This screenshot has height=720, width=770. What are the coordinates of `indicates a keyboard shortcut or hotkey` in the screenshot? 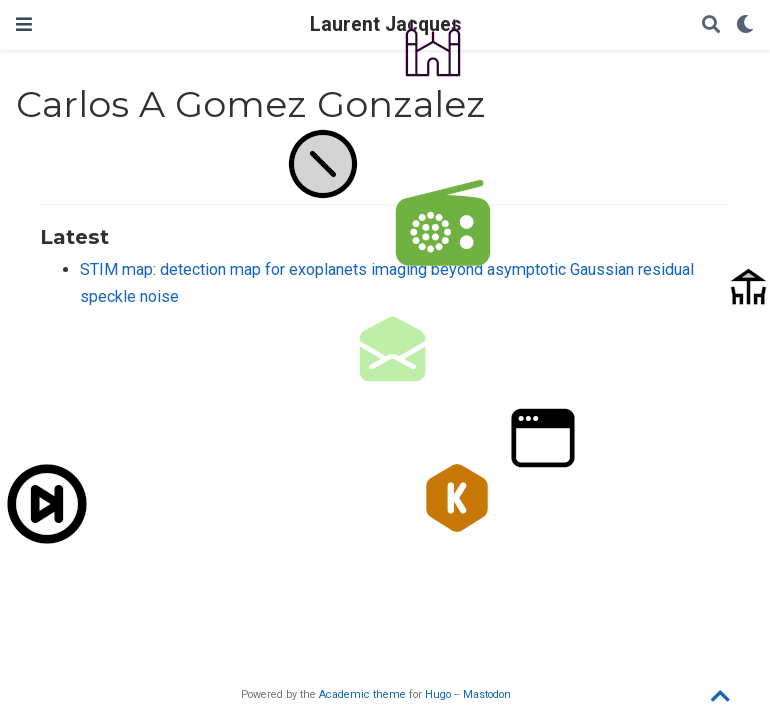 It's located at (457, 498).